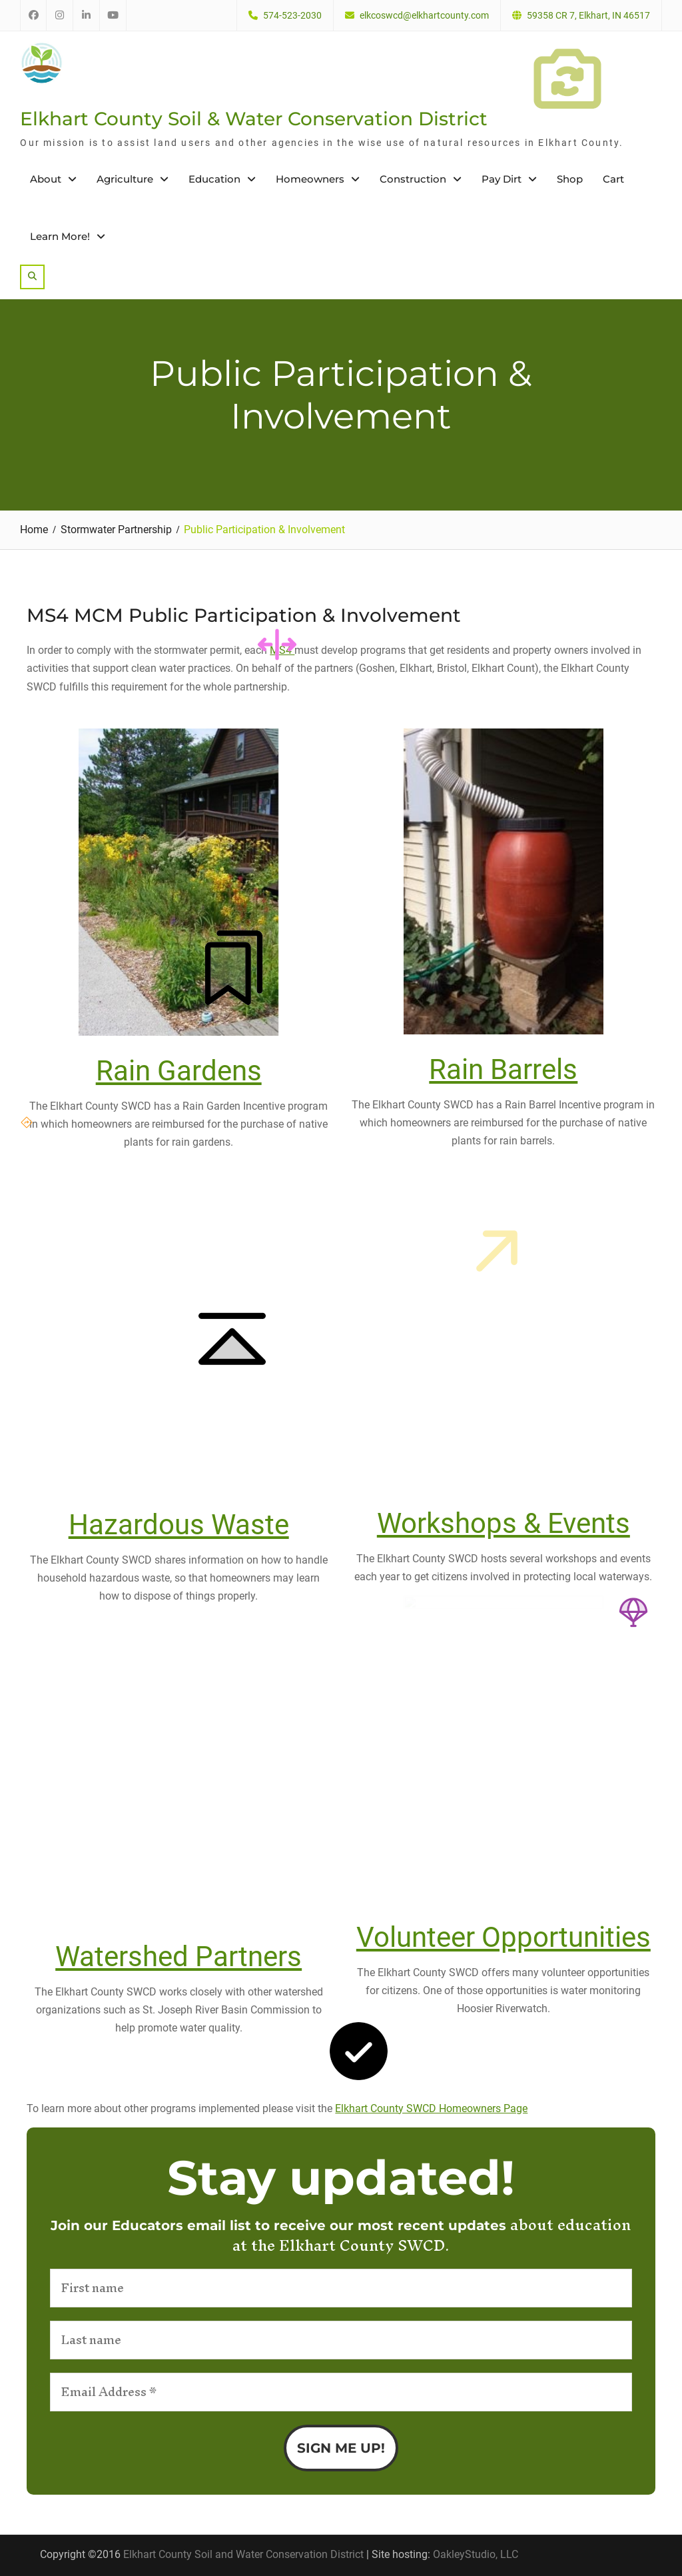 The image size is (682, 2576). Describe the element at coordinates (567, 80) in the screenshot. I see `switch between front and rear camera` at that location.